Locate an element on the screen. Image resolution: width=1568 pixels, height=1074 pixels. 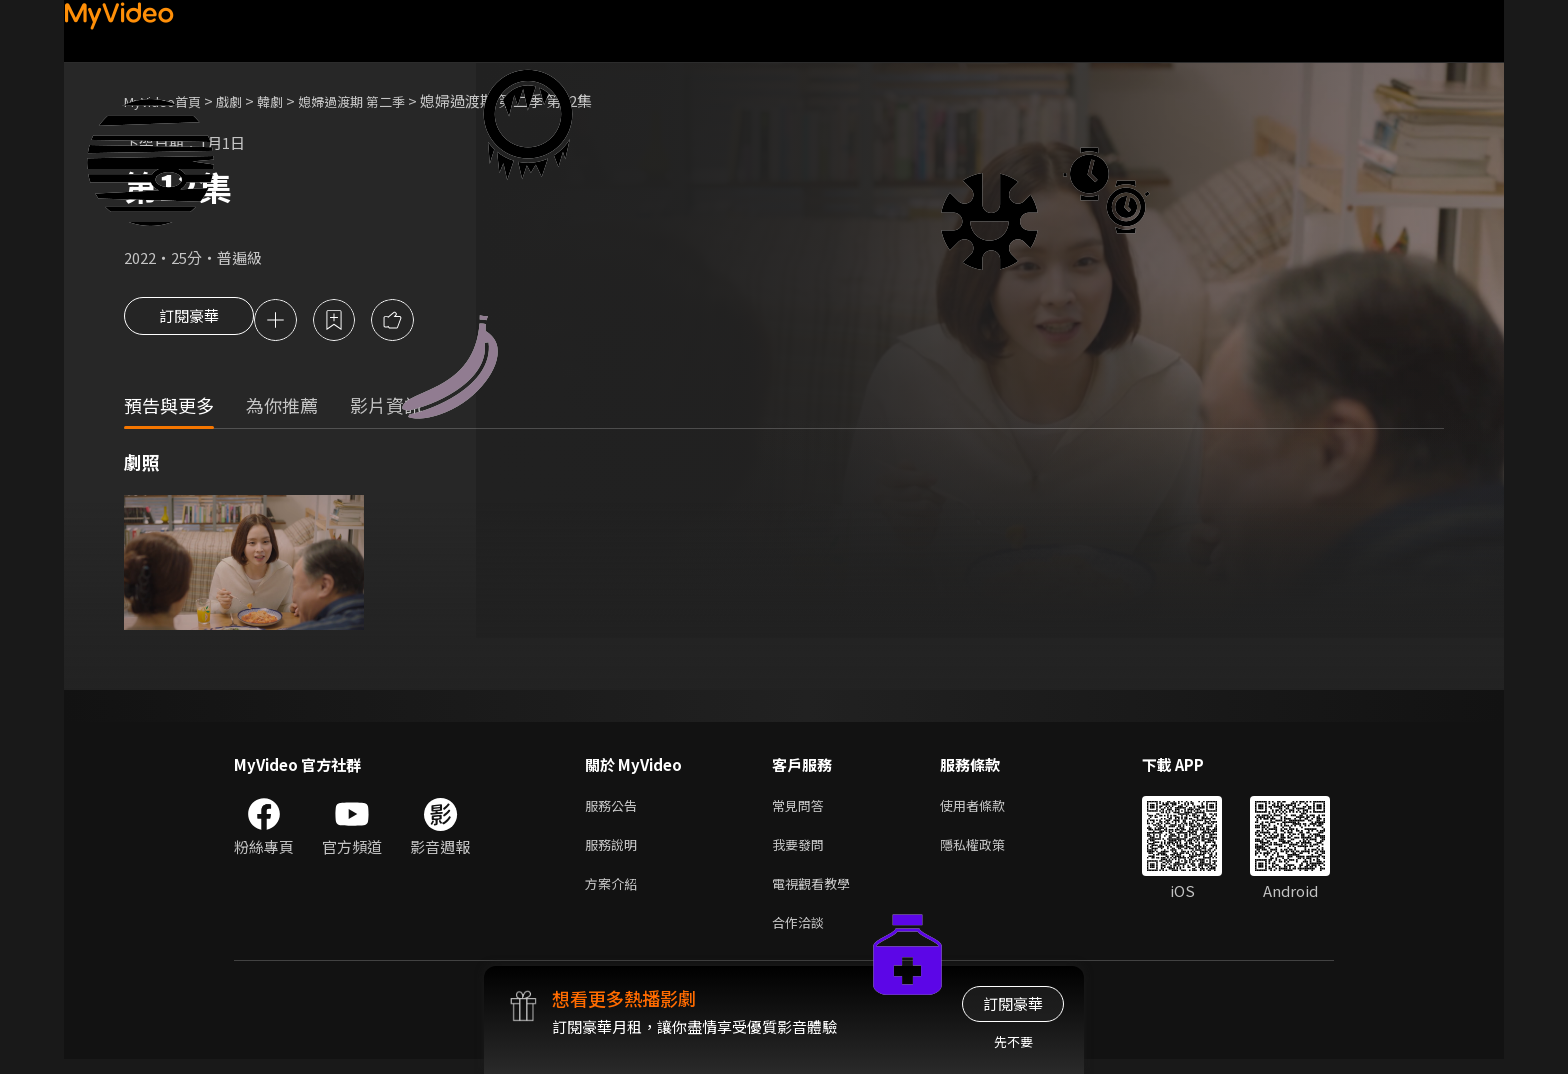
indicates banana or tropical fruit category is located at coordinates (450, 366).